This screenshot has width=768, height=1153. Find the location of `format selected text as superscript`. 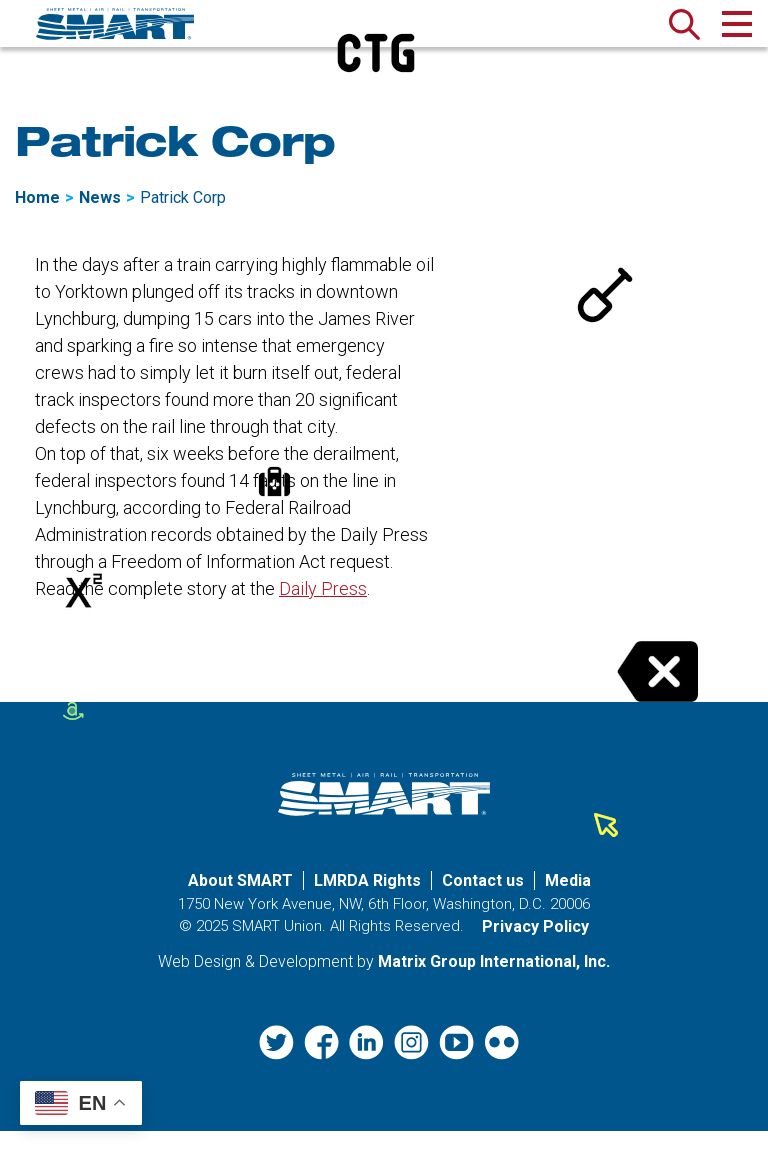

format selected text as superscript is located at coordinates (78, 590).